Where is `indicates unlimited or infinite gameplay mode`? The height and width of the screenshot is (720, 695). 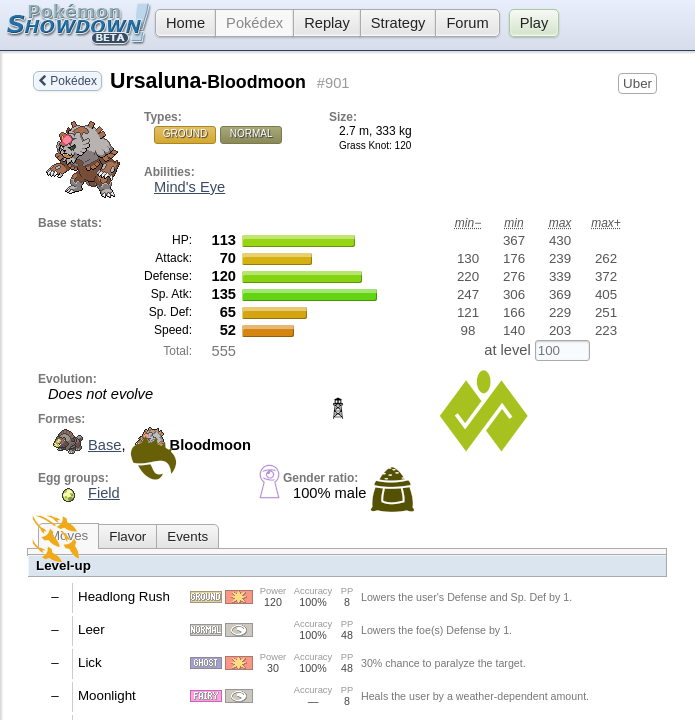
indicates unlimited or infinite gameplay mode is located at coordinates (483, 414).